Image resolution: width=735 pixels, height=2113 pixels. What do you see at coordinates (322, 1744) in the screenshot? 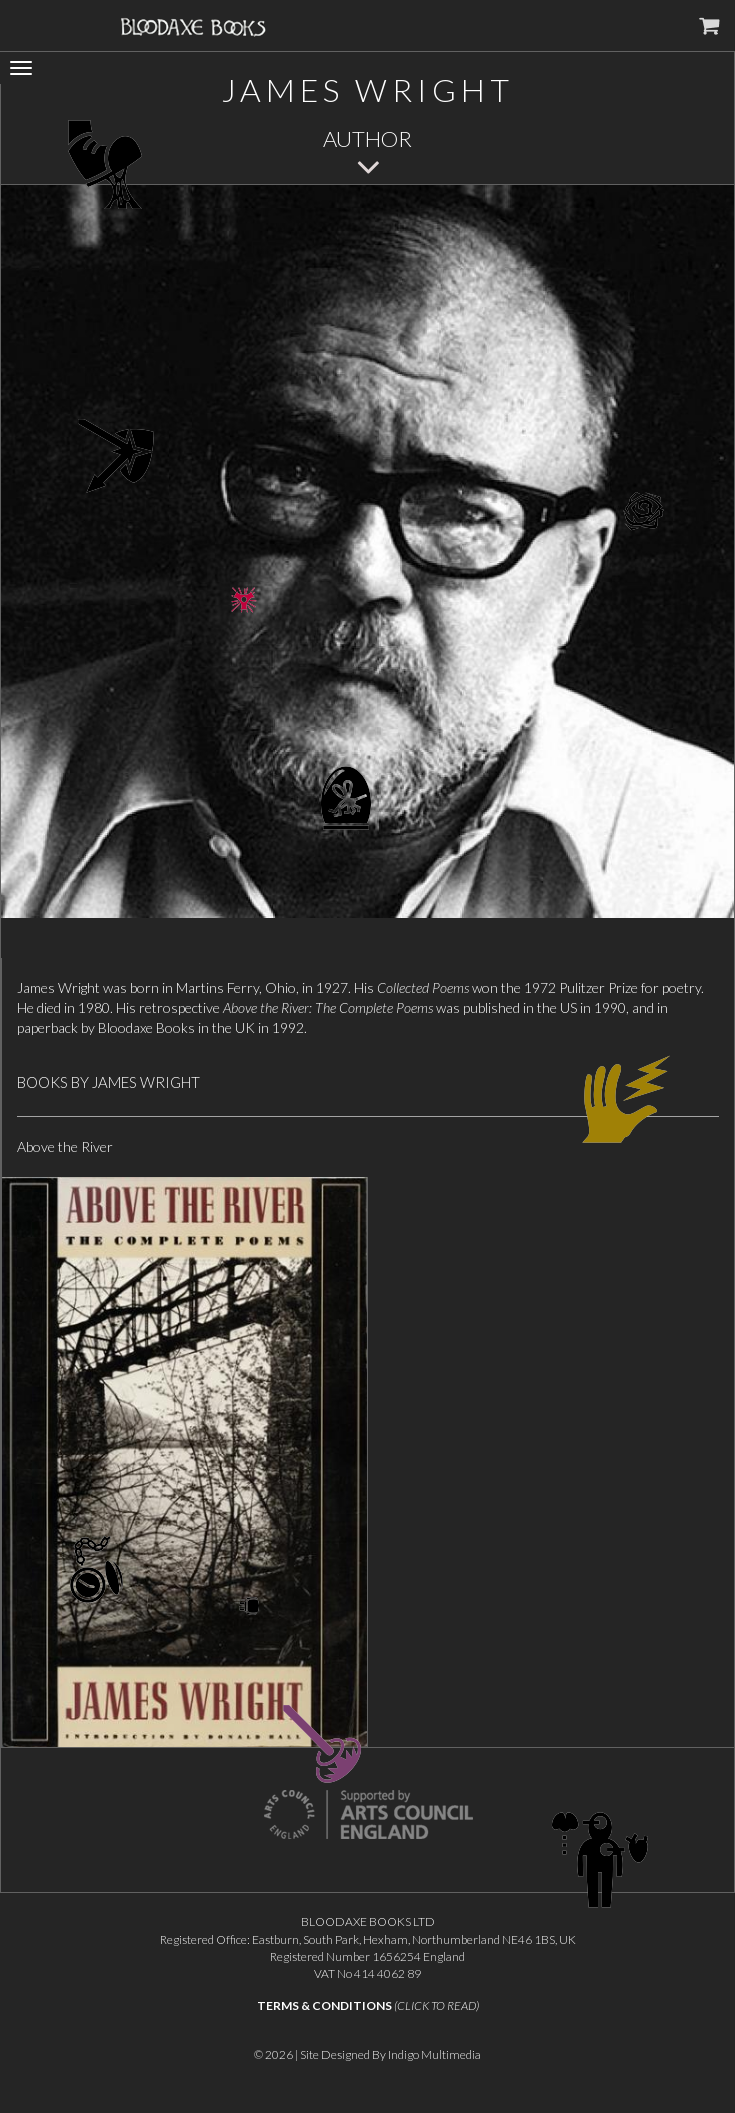
I see `fire ion cannon weapon ability` at bounding box center [322, 1744].